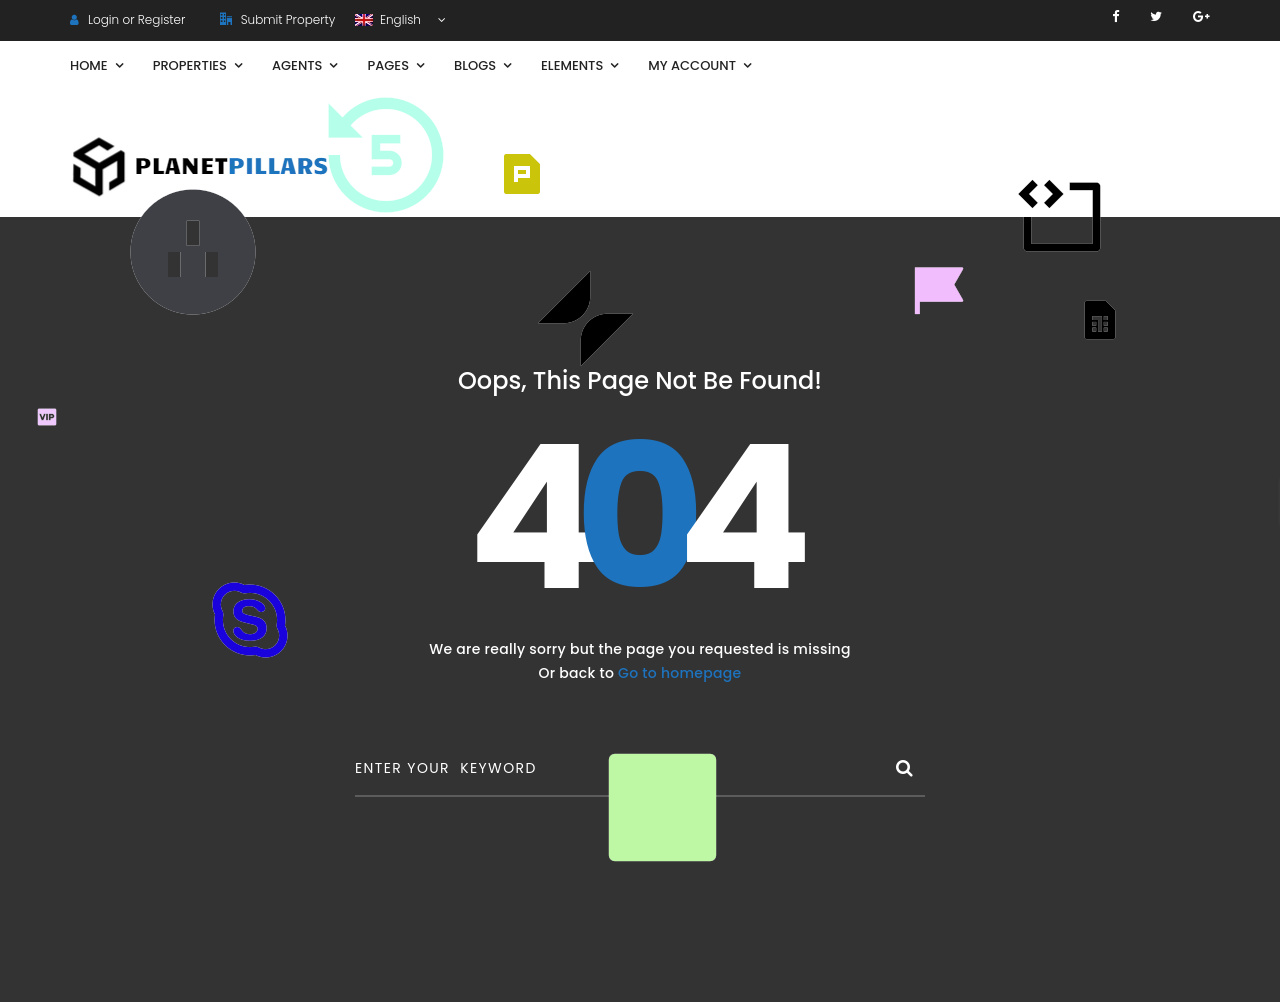 This screenshot has width=1280, height=1002. Describe the element at coordinates (1100, 320) in the screenshot. I see `manage sim card settings` at that location.